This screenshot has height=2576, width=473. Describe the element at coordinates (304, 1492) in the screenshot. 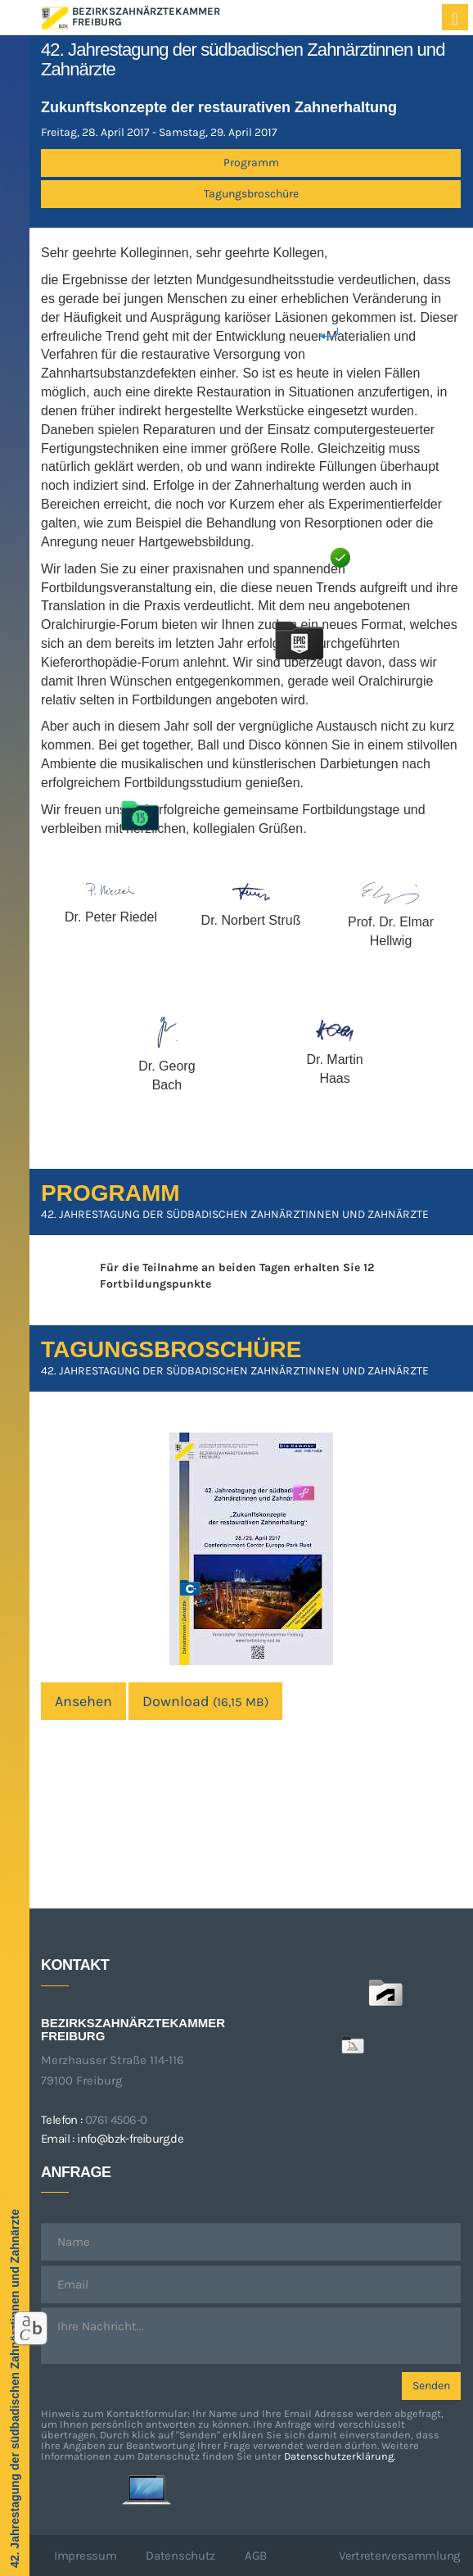

I see `open biology course files` at that location.